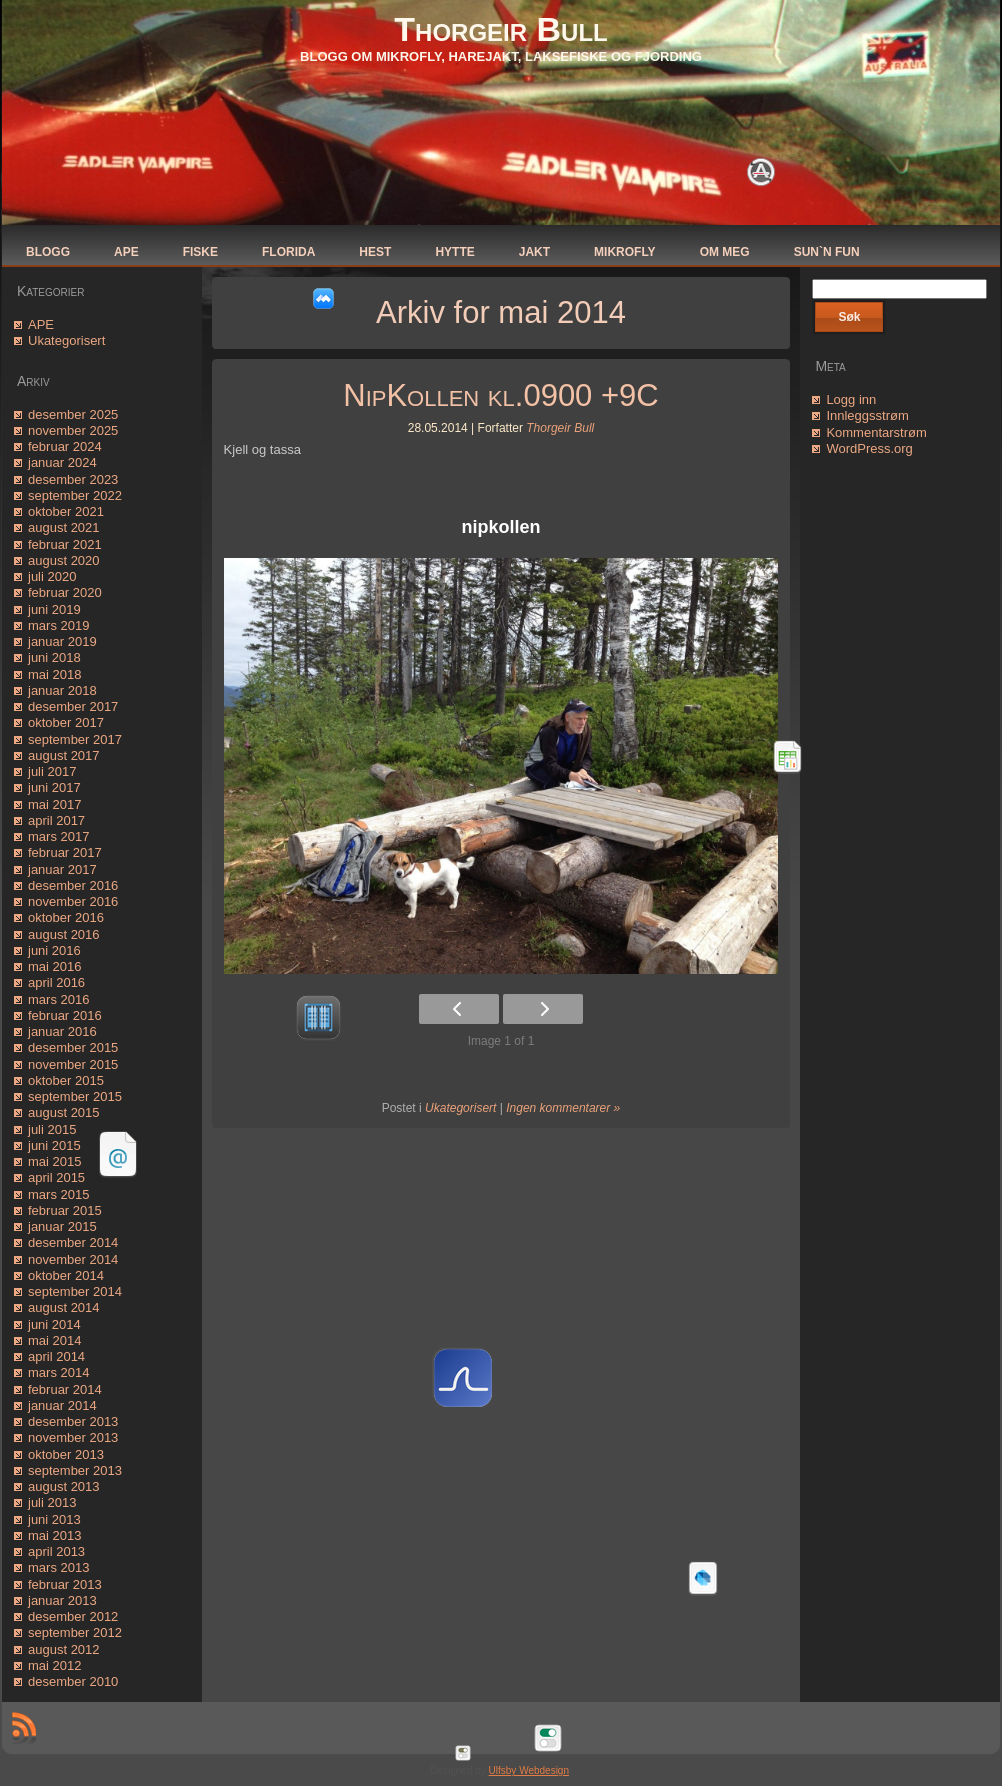  What do you see at coordinates (318, 1017) in the screenshot?
I see `open virtualization container settings` at bounding box center [318, 1017].